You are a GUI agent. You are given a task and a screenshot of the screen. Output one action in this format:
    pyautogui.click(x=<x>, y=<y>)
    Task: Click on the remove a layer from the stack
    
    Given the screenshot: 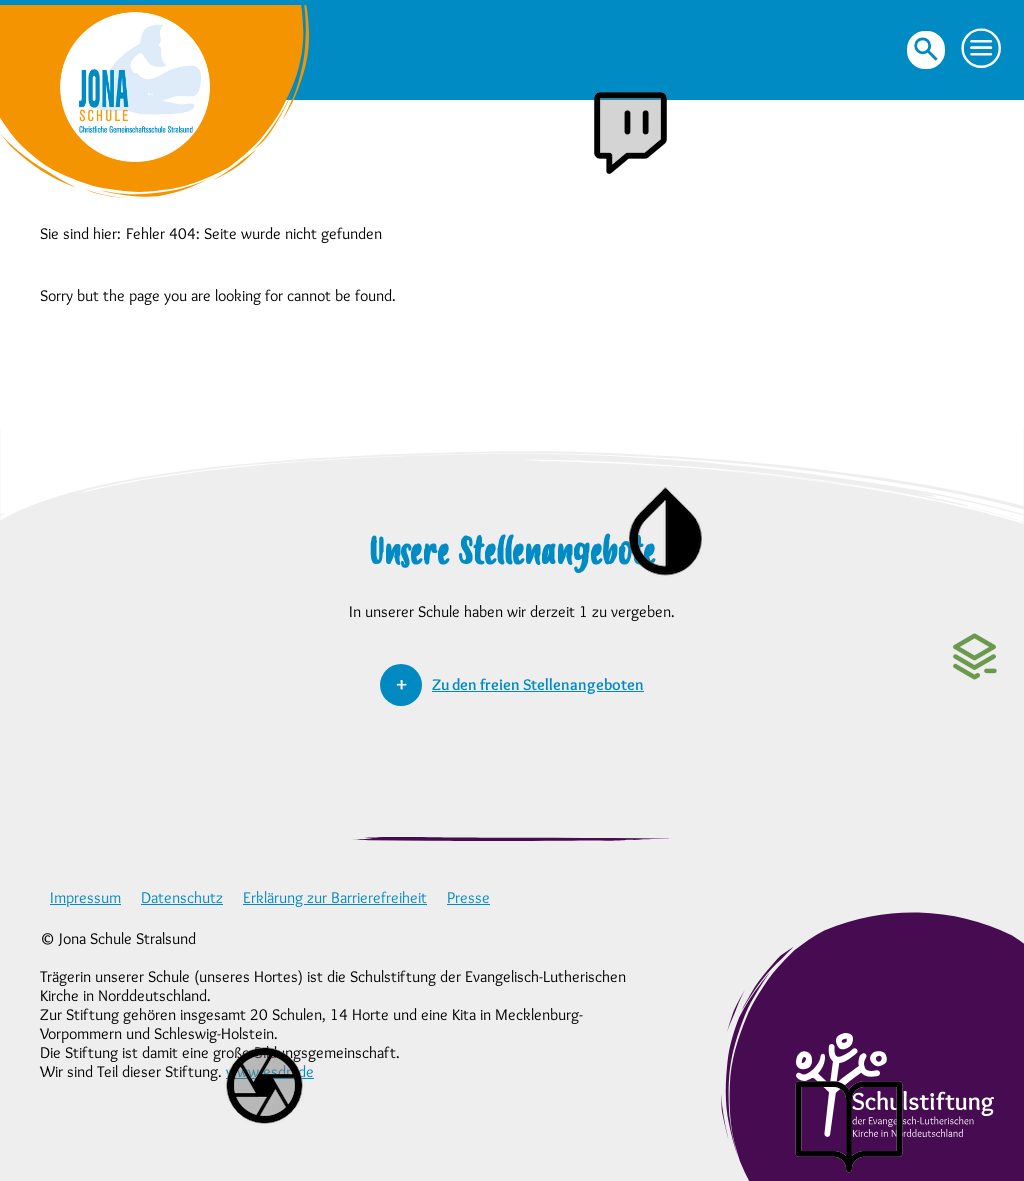 What is the action you would take?
    pyautogui.click(x=974, y=656)
    